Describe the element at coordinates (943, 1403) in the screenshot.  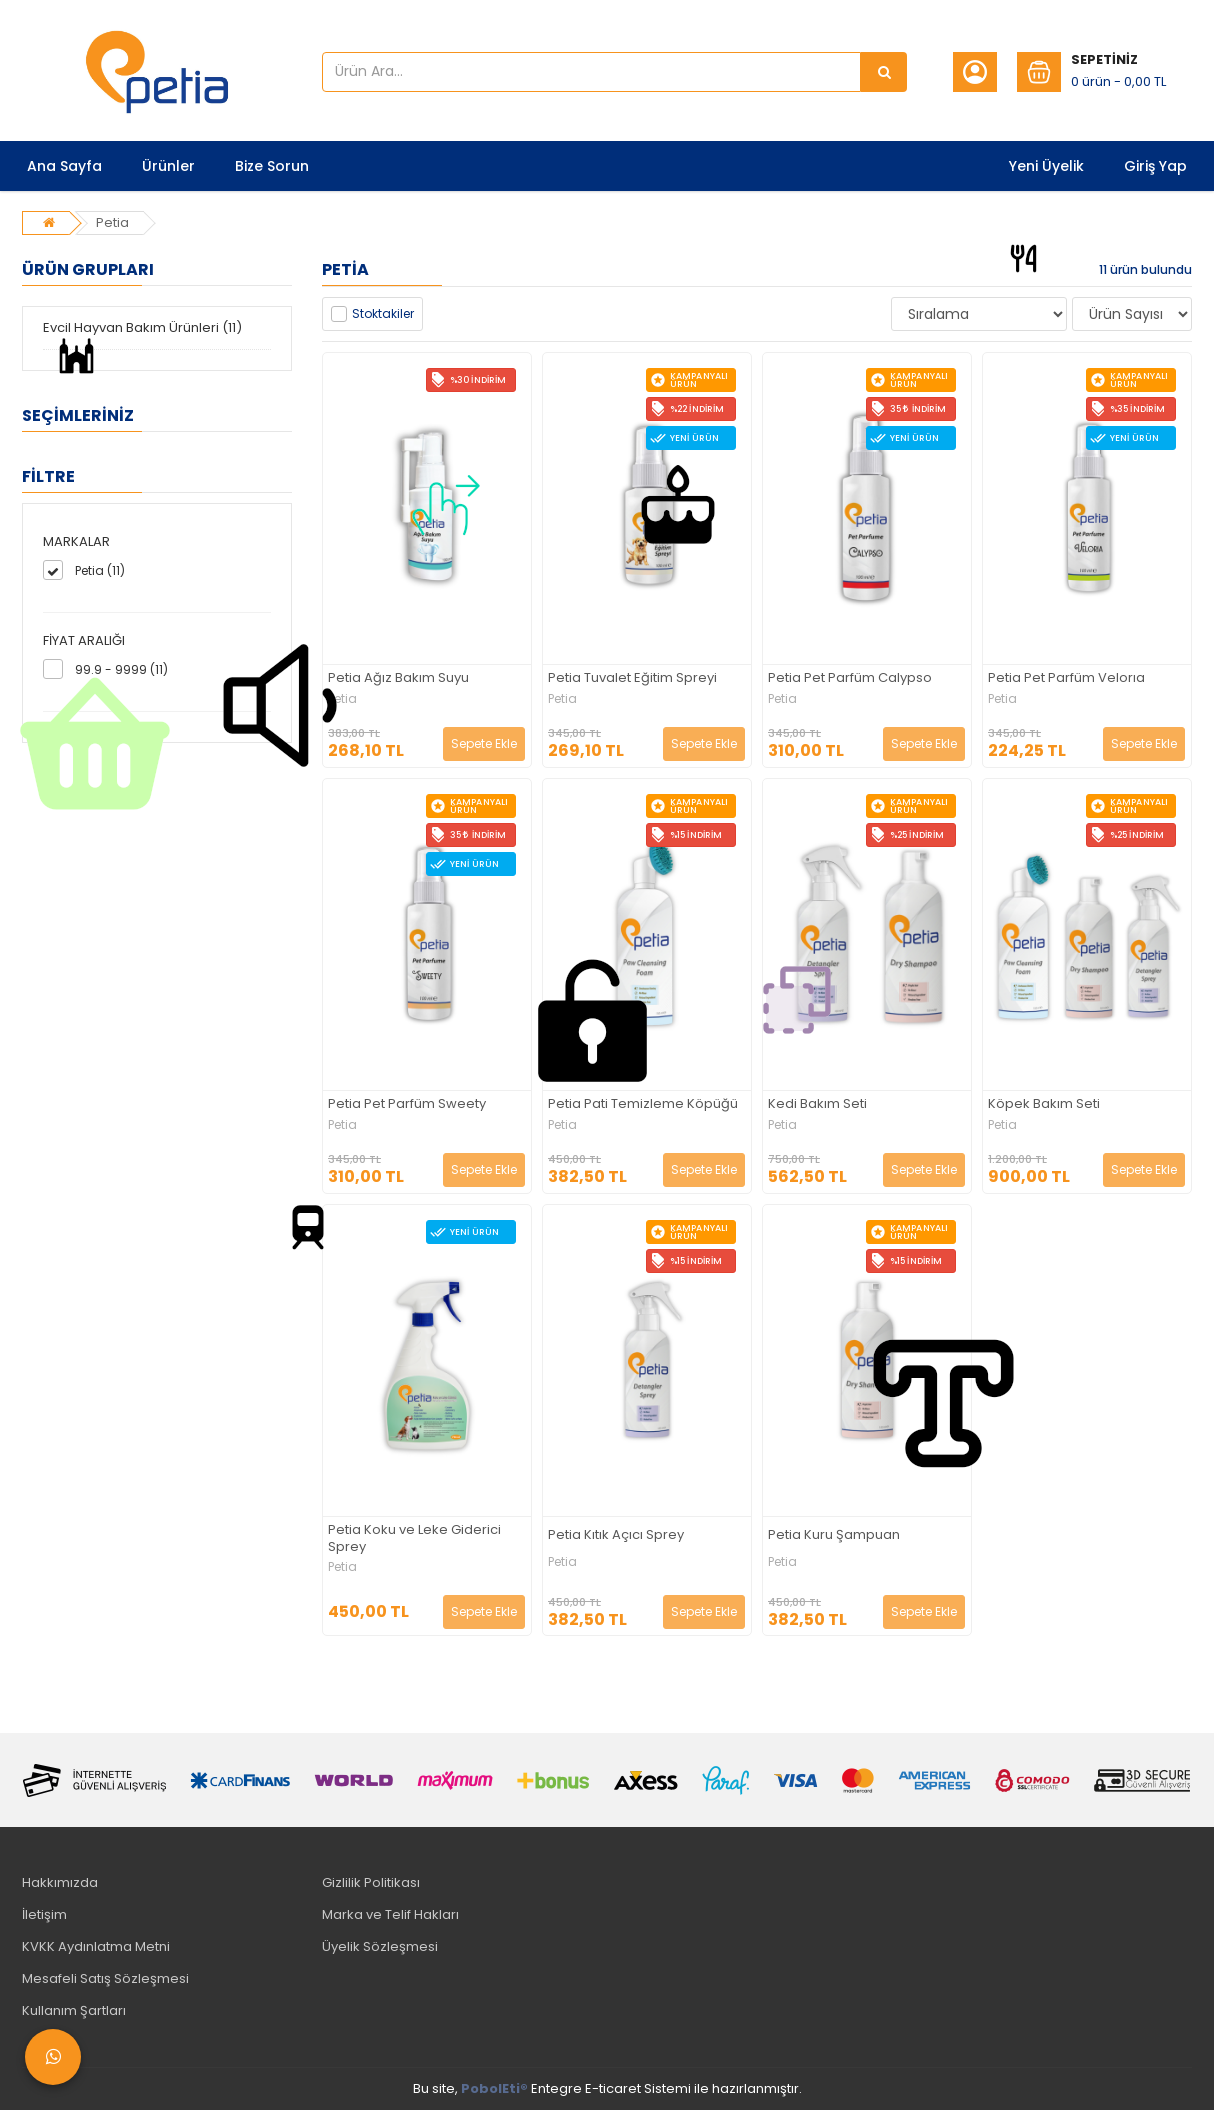
I see `access text formatting options` at that location.